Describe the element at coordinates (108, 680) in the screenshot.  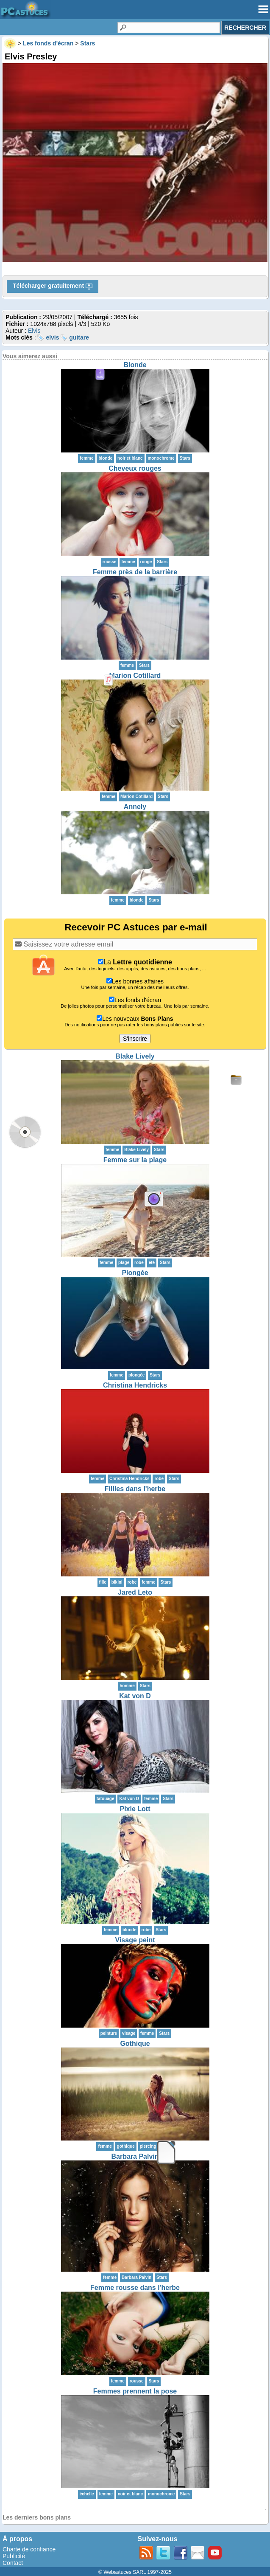
I see `flac audio file in ogg container format` at that location.